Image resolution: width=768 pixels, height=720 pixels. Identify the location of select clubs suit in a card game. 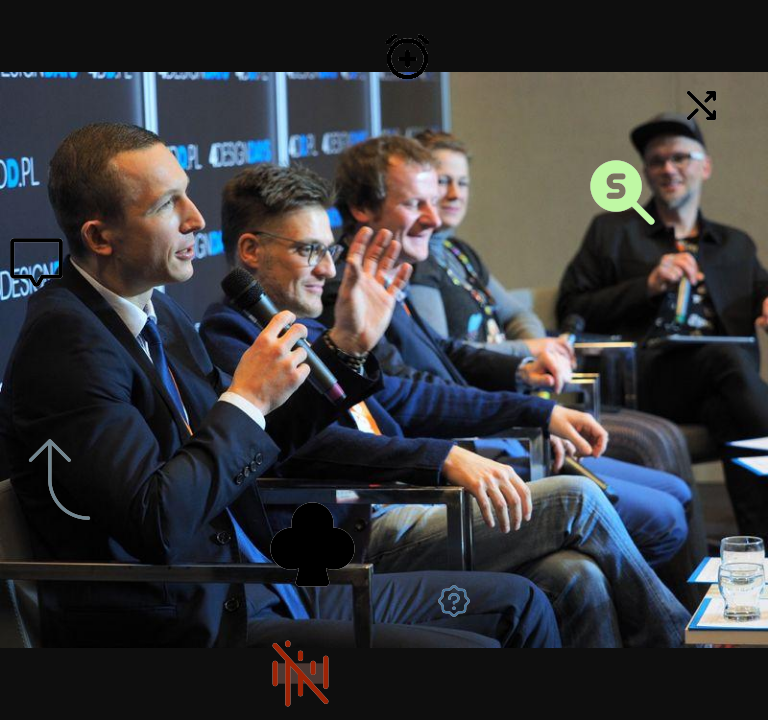
(312, 544).